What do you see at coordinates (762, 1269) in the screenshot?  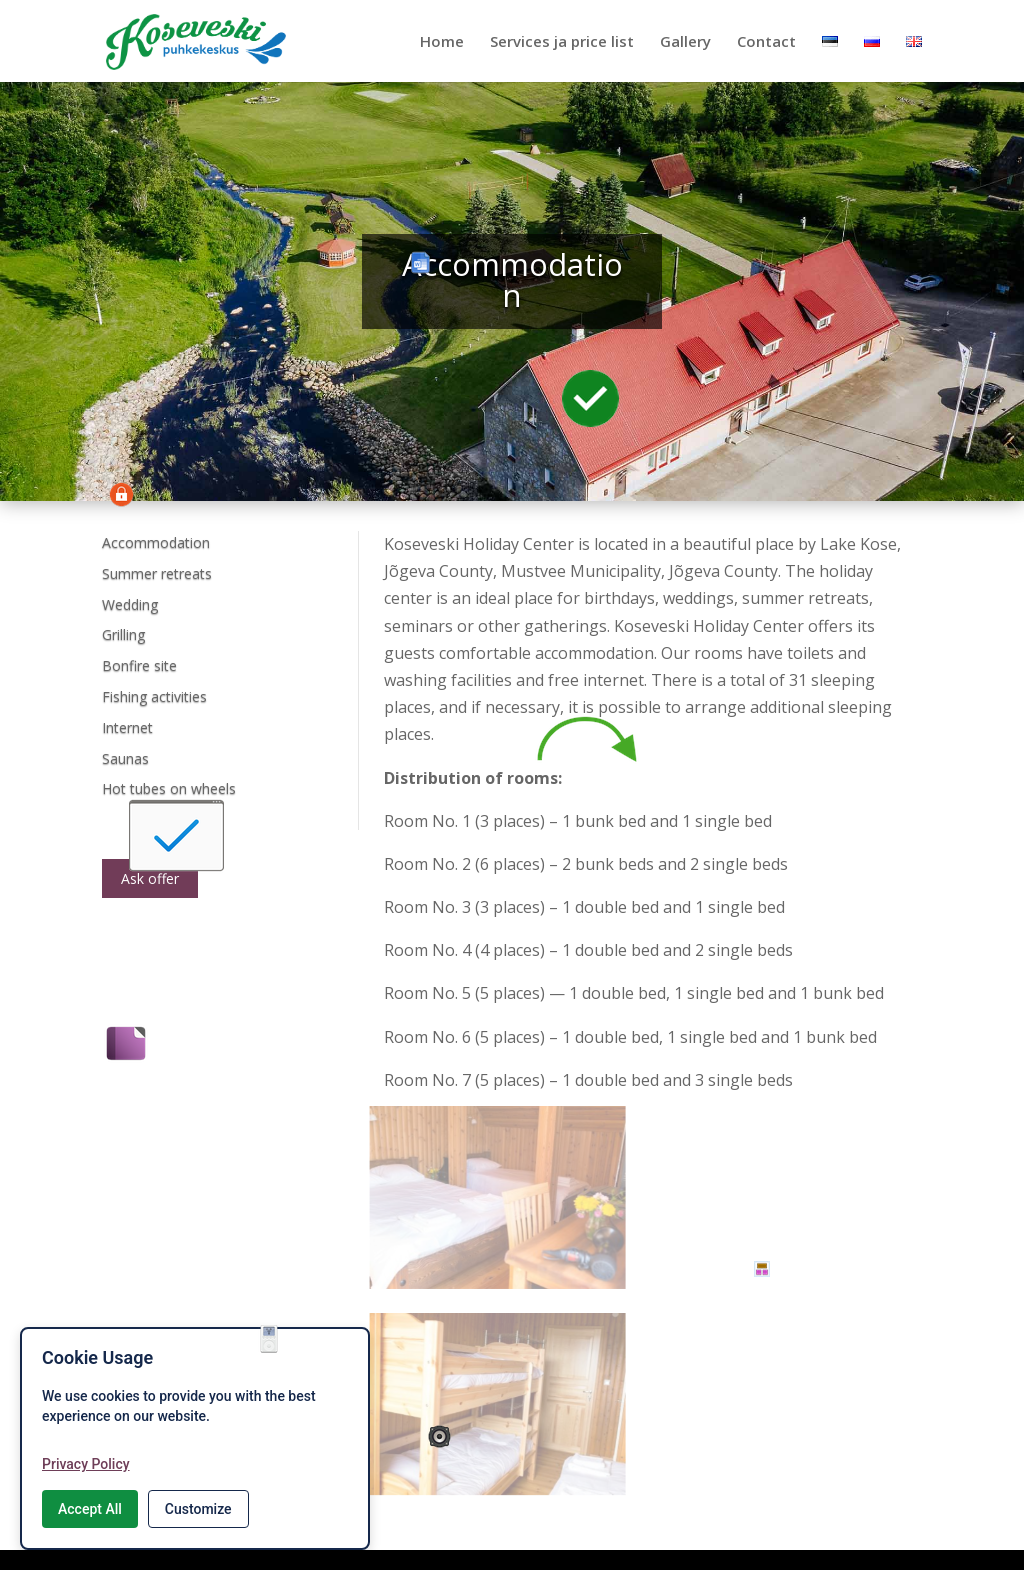 I see `select all items in the current view` at bounding box center [762, 1269].